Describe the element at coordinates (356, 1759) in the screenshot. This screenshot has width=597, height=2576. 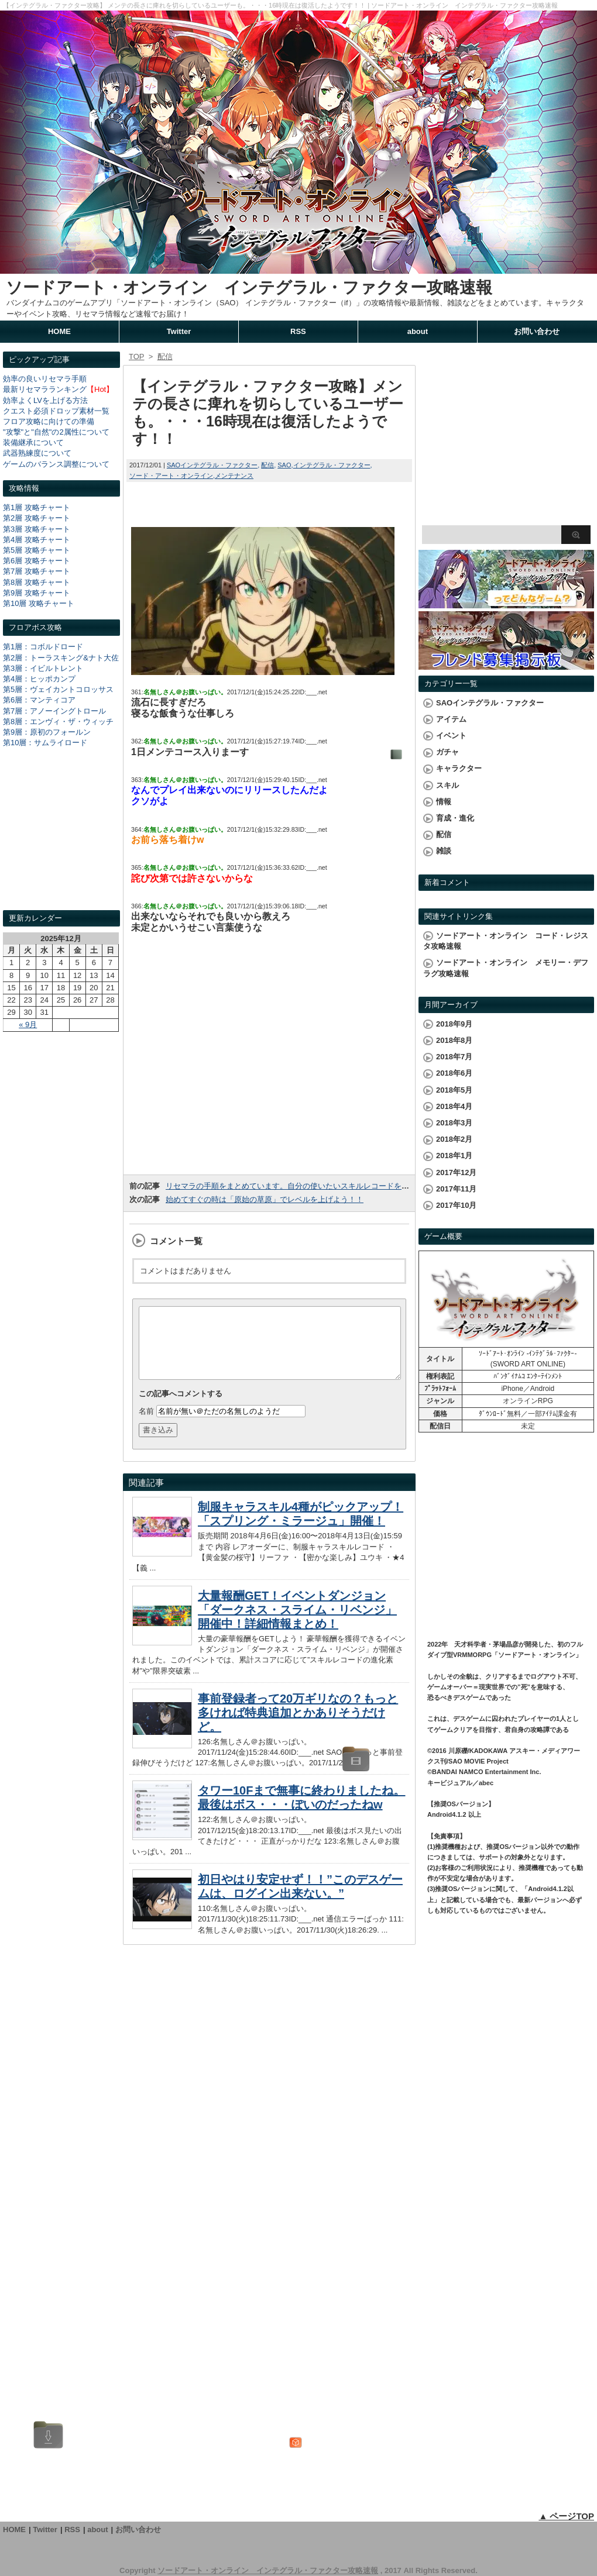
I see `open your videos folder` at that location.